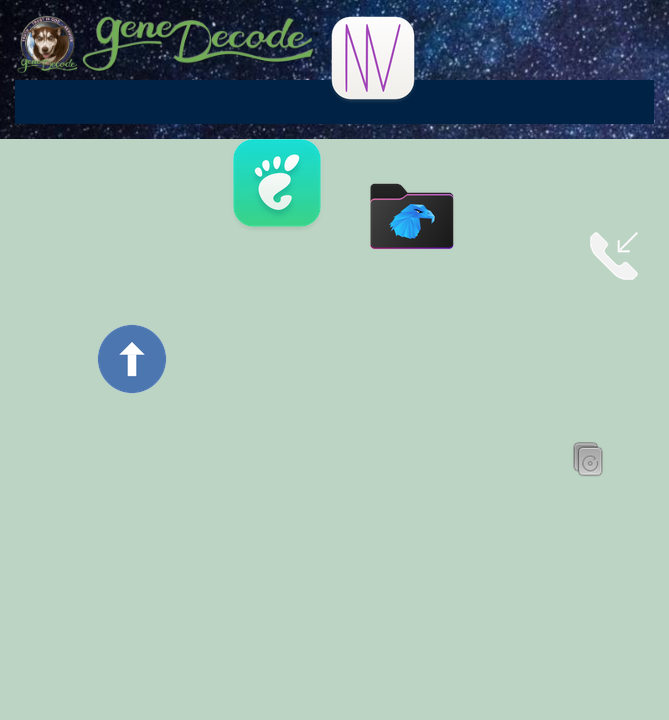 The width and height of the screenshot is (669, 720). What do you see at coordinates (132, 359) in the screenshot?
I see `indicates a version control update is available` at bounding box center [132, 359].